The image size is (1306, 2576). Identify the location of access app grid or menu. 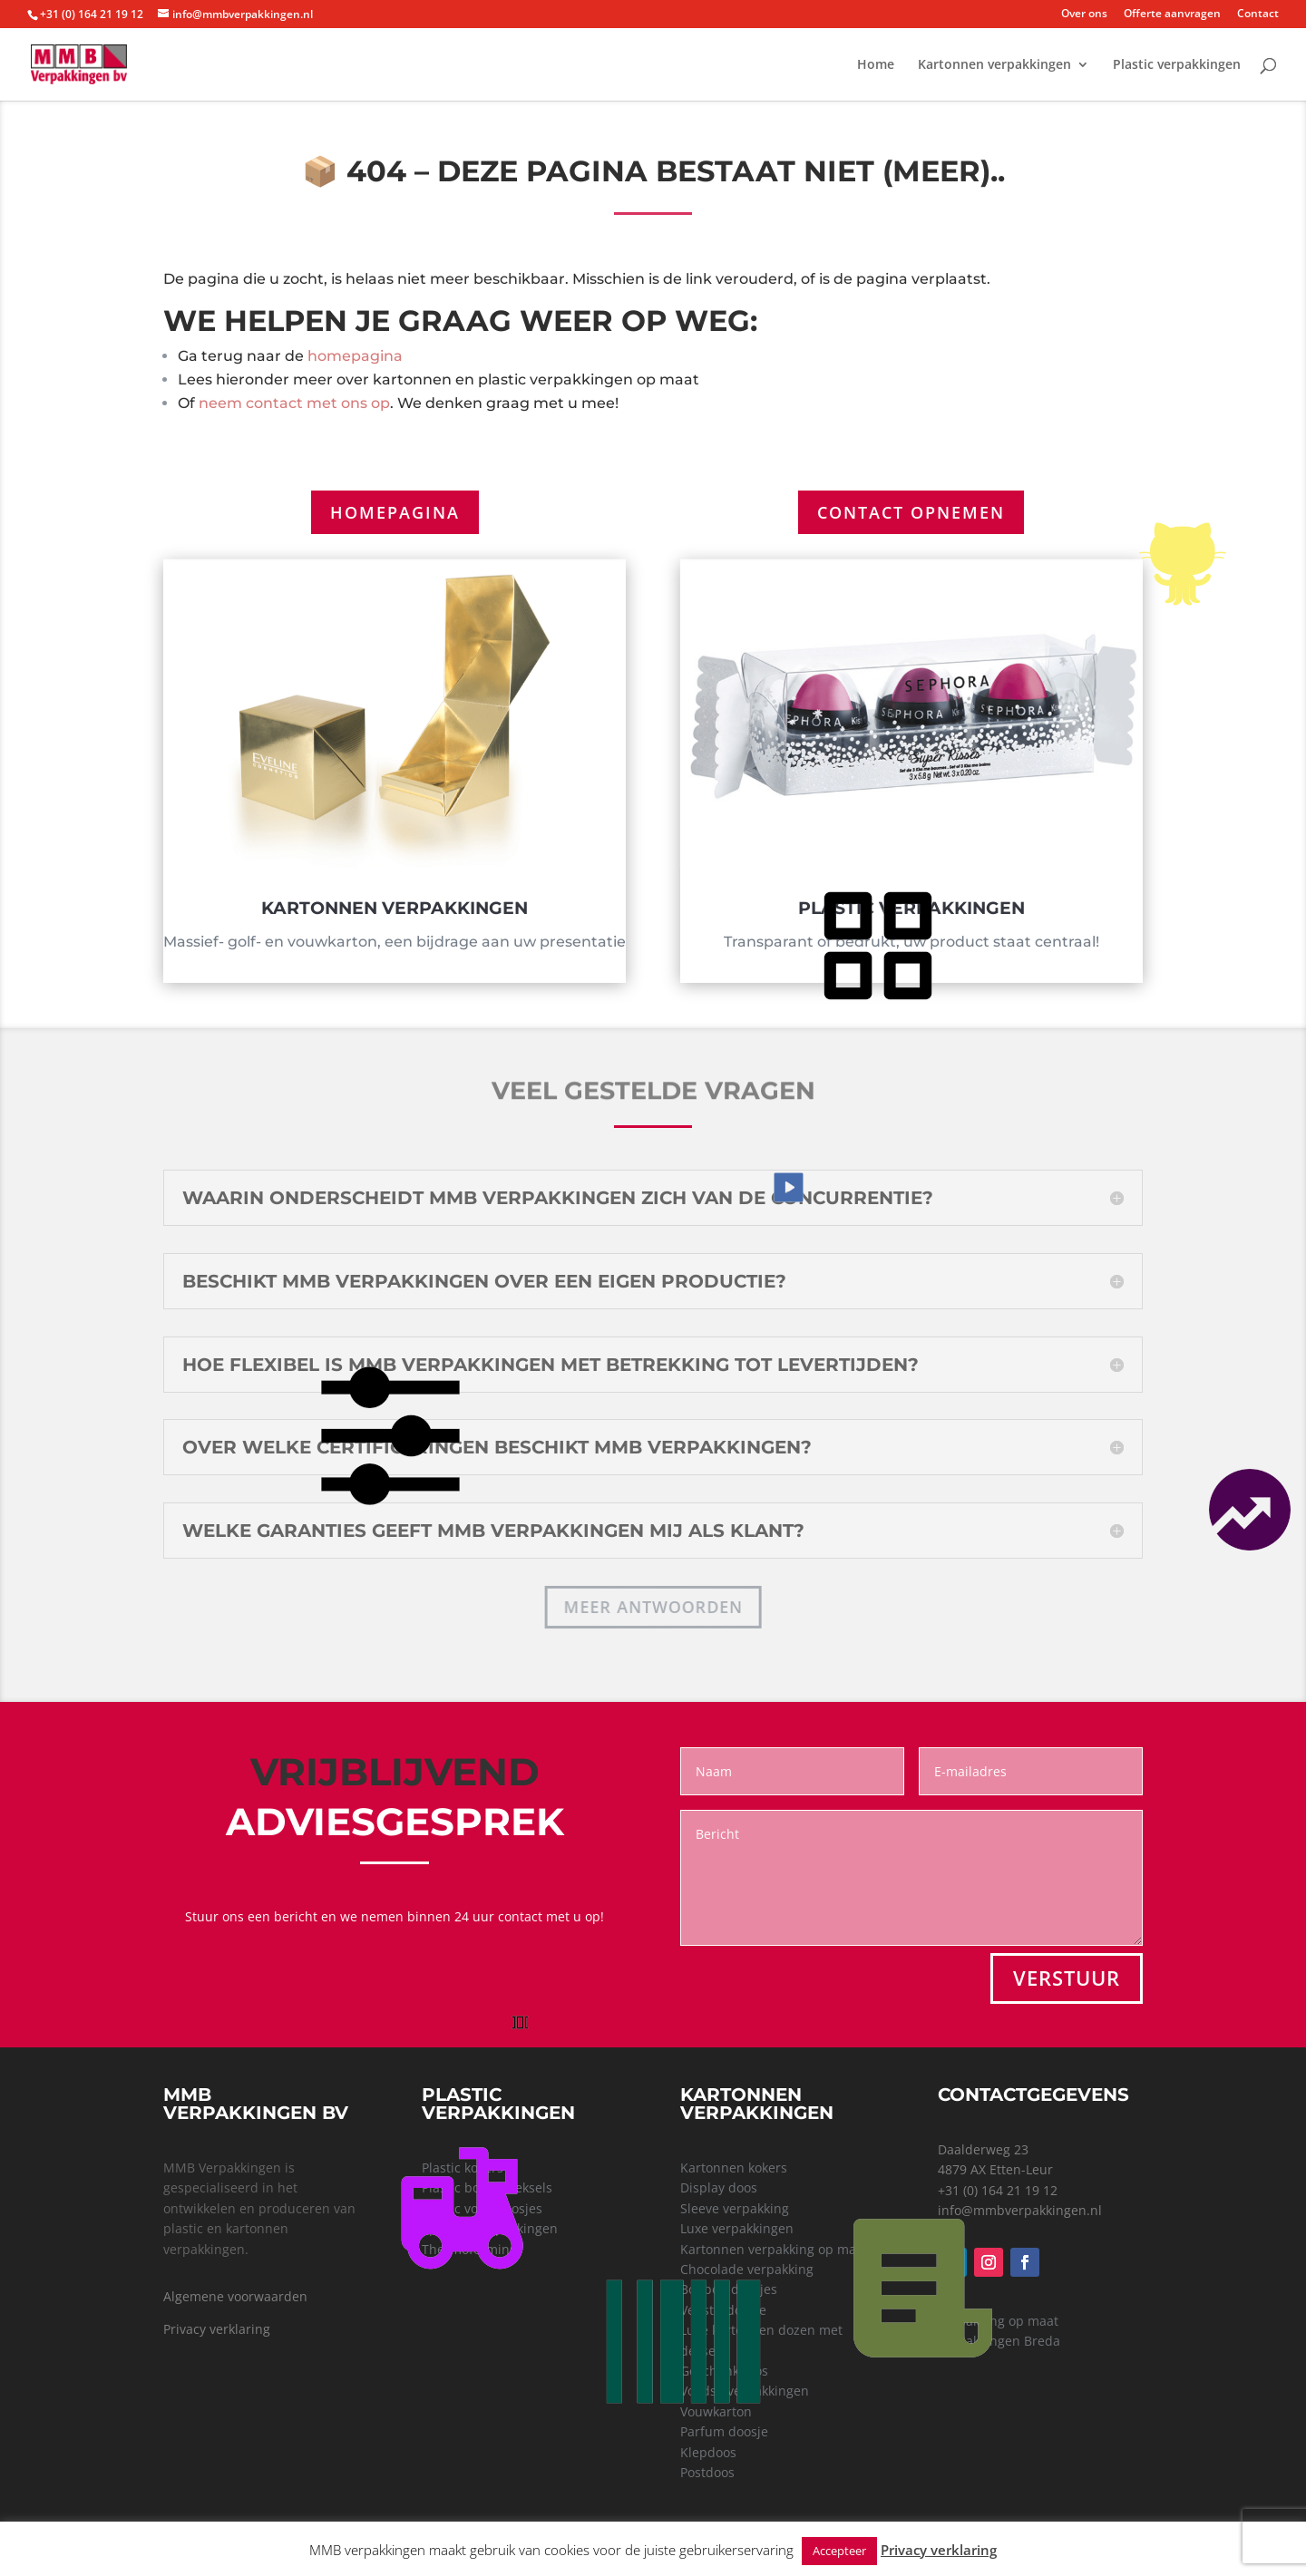
(878, 946).